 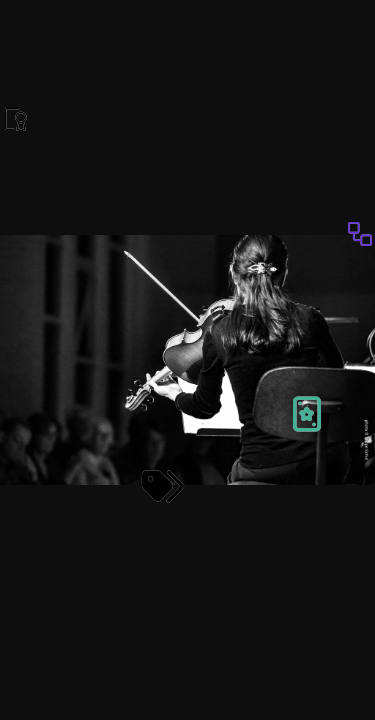 What do you see at coordinates (307, 414) in the screenshot?
I see `view starred or favorite card in a card game` at bounding box center [307, 414].